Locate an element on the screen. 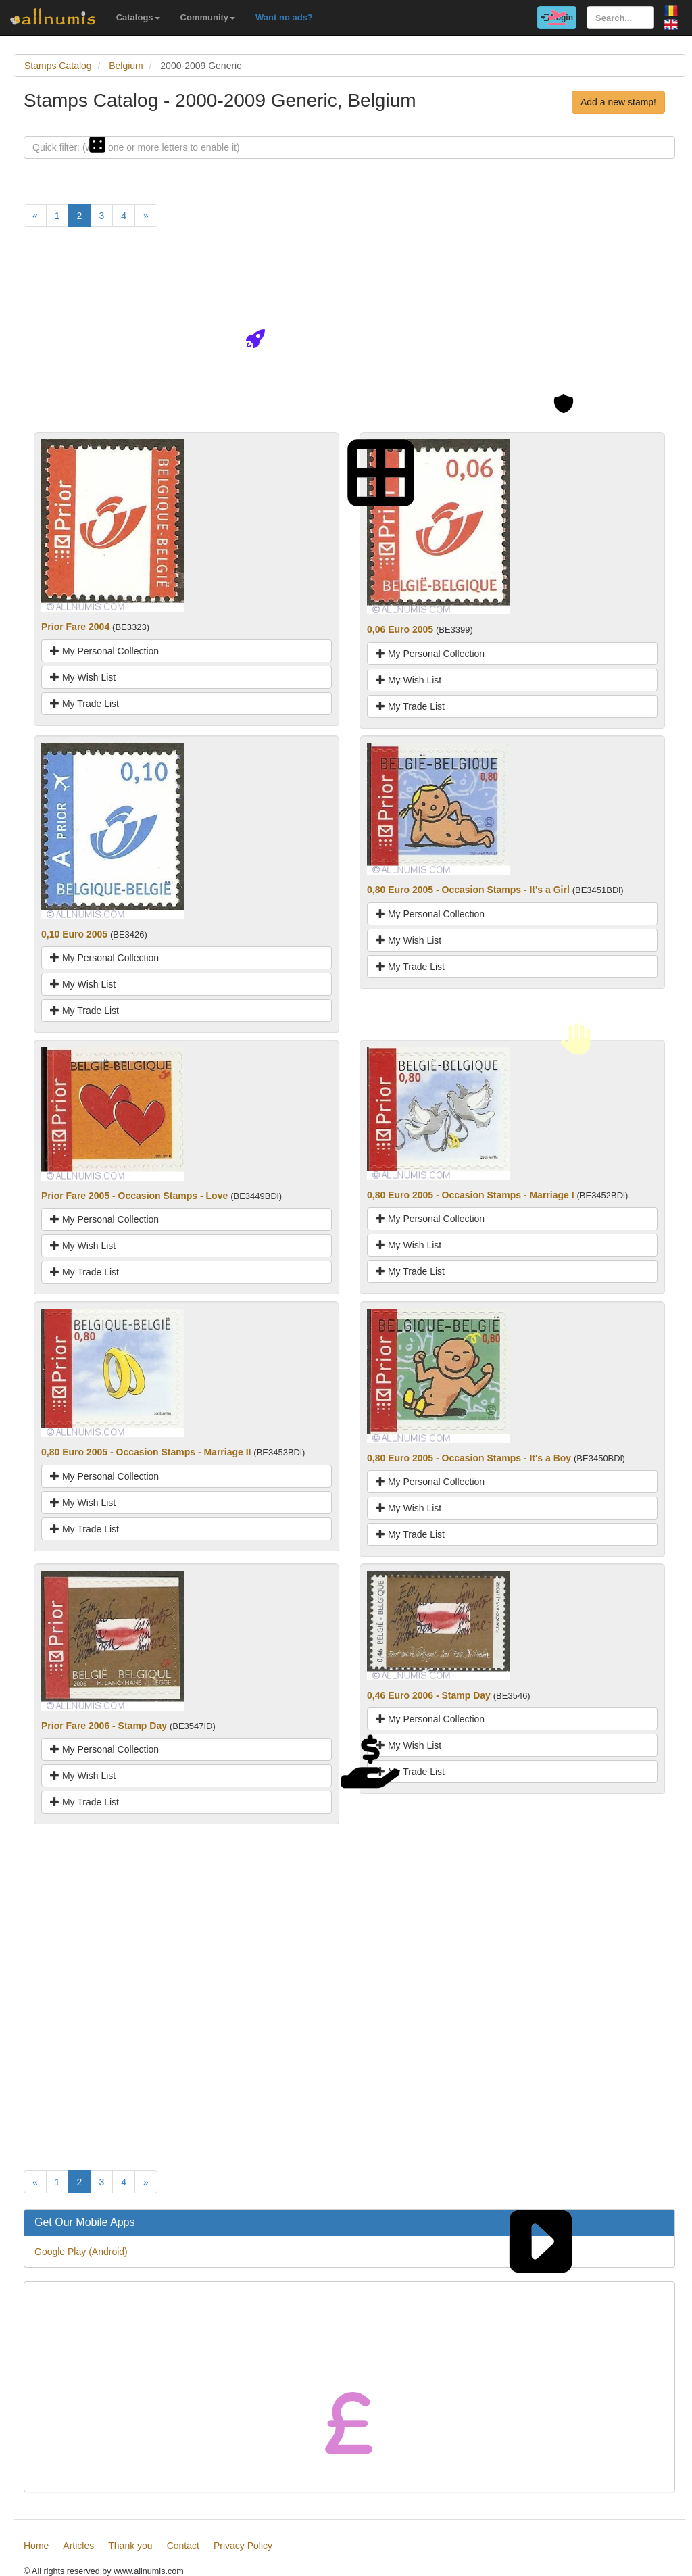 Image resolution: width=692 pixels, height=2576 pixels. view departing flights is located at coordinates (557, 17).